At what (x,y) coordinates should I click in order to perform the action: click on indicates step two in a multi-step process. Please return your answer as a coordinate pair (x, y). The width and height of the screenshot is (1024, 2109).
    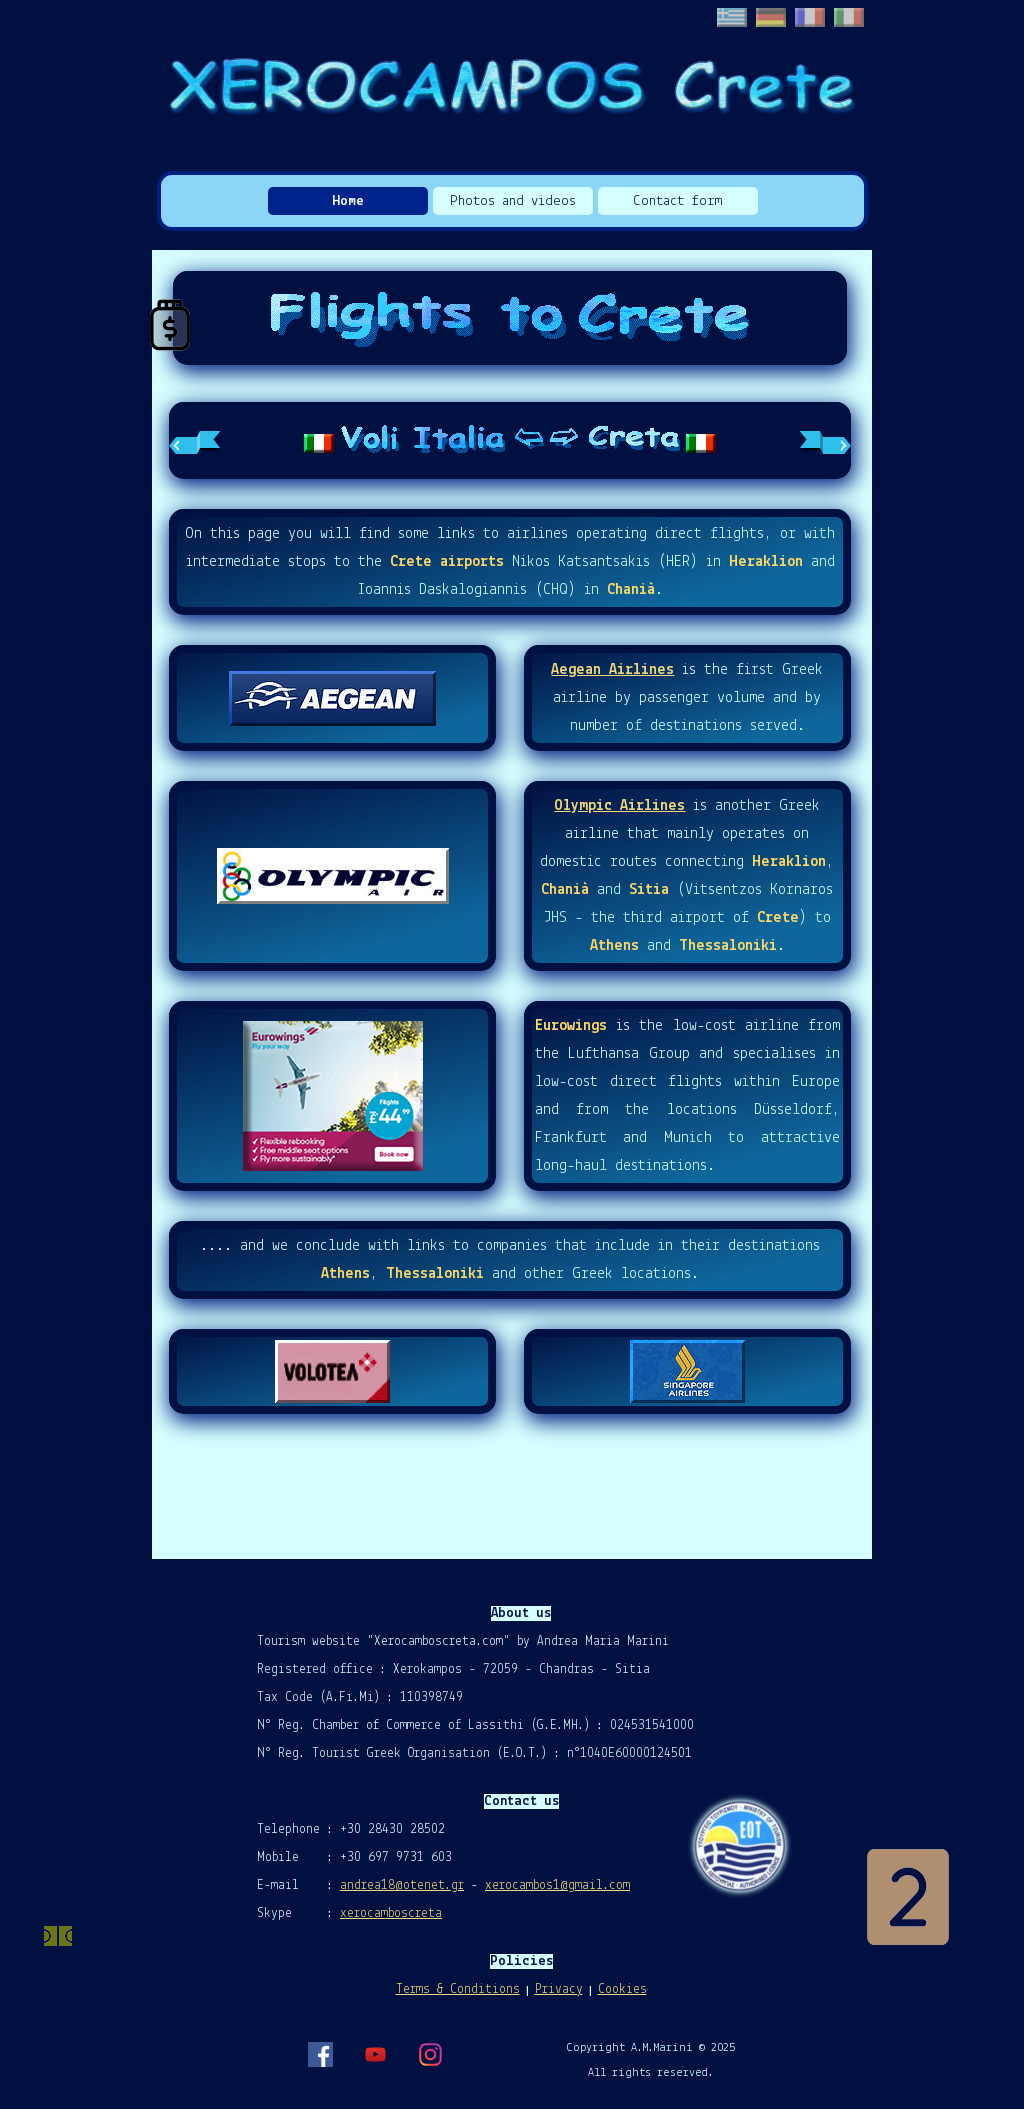
    Looking at the image, I should click on (908, 1897).